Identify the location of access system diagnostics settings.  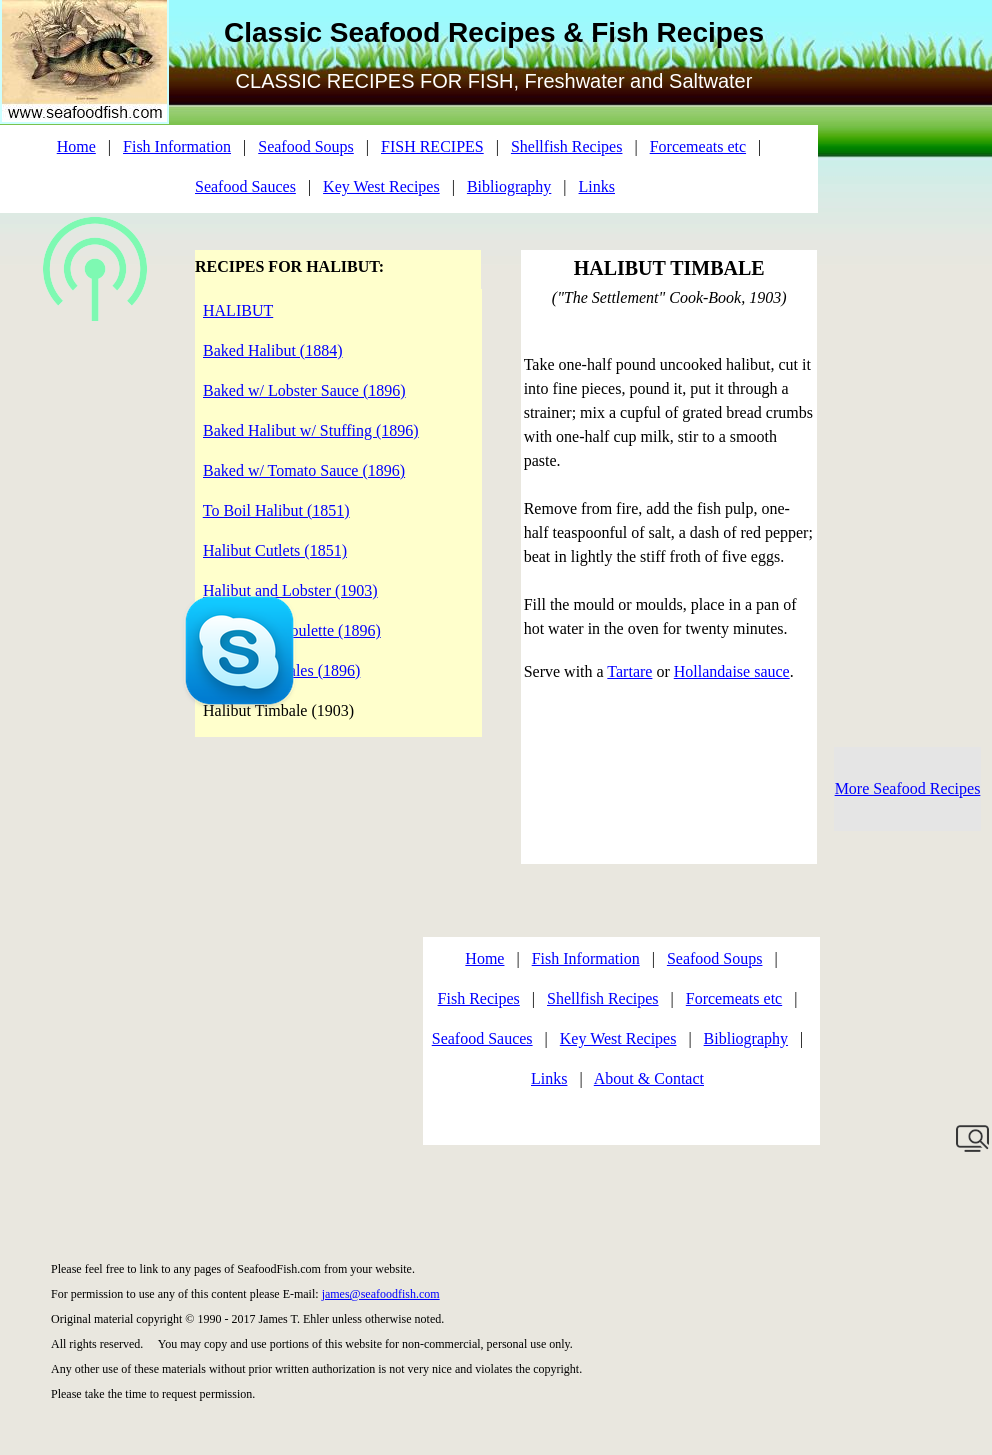
(972, 1137).